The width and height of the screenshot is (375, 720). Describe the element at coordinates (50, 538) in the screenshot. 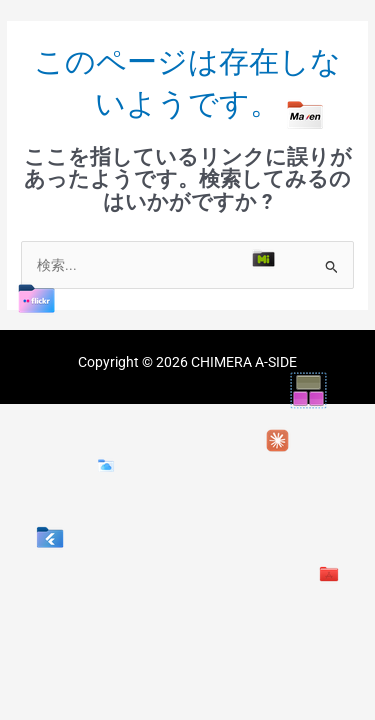

I see `open flutter project folder` at that location.